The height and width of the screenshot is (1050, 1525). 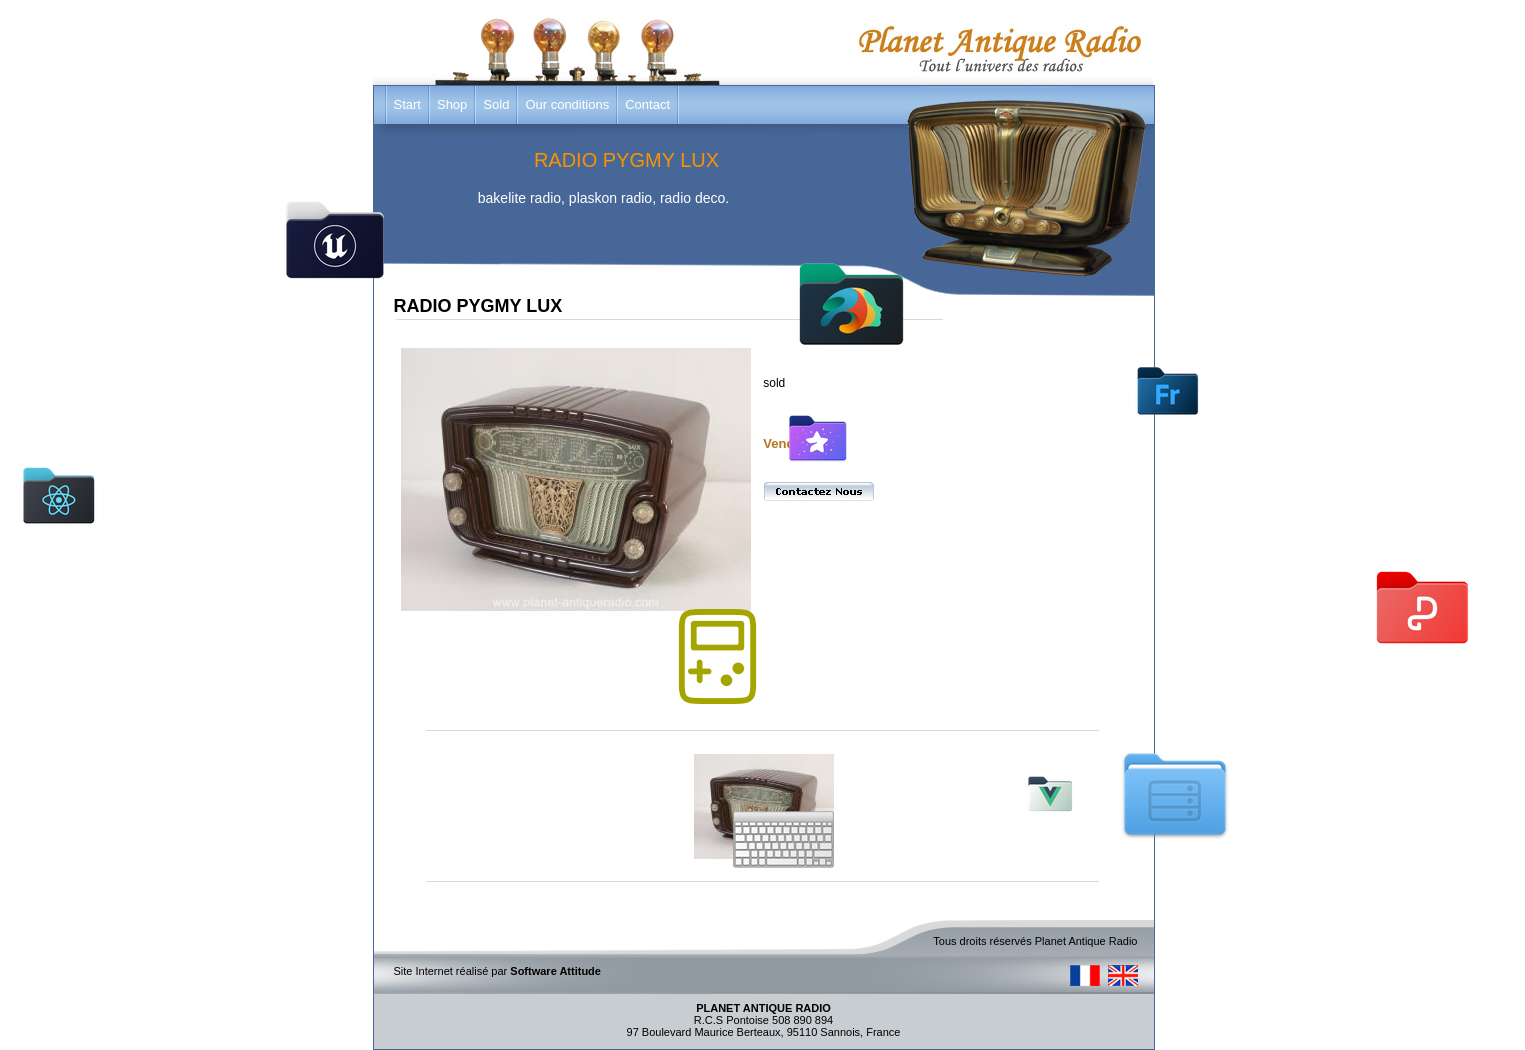 I want to click on open react project folder, so click(x=58, y=497).